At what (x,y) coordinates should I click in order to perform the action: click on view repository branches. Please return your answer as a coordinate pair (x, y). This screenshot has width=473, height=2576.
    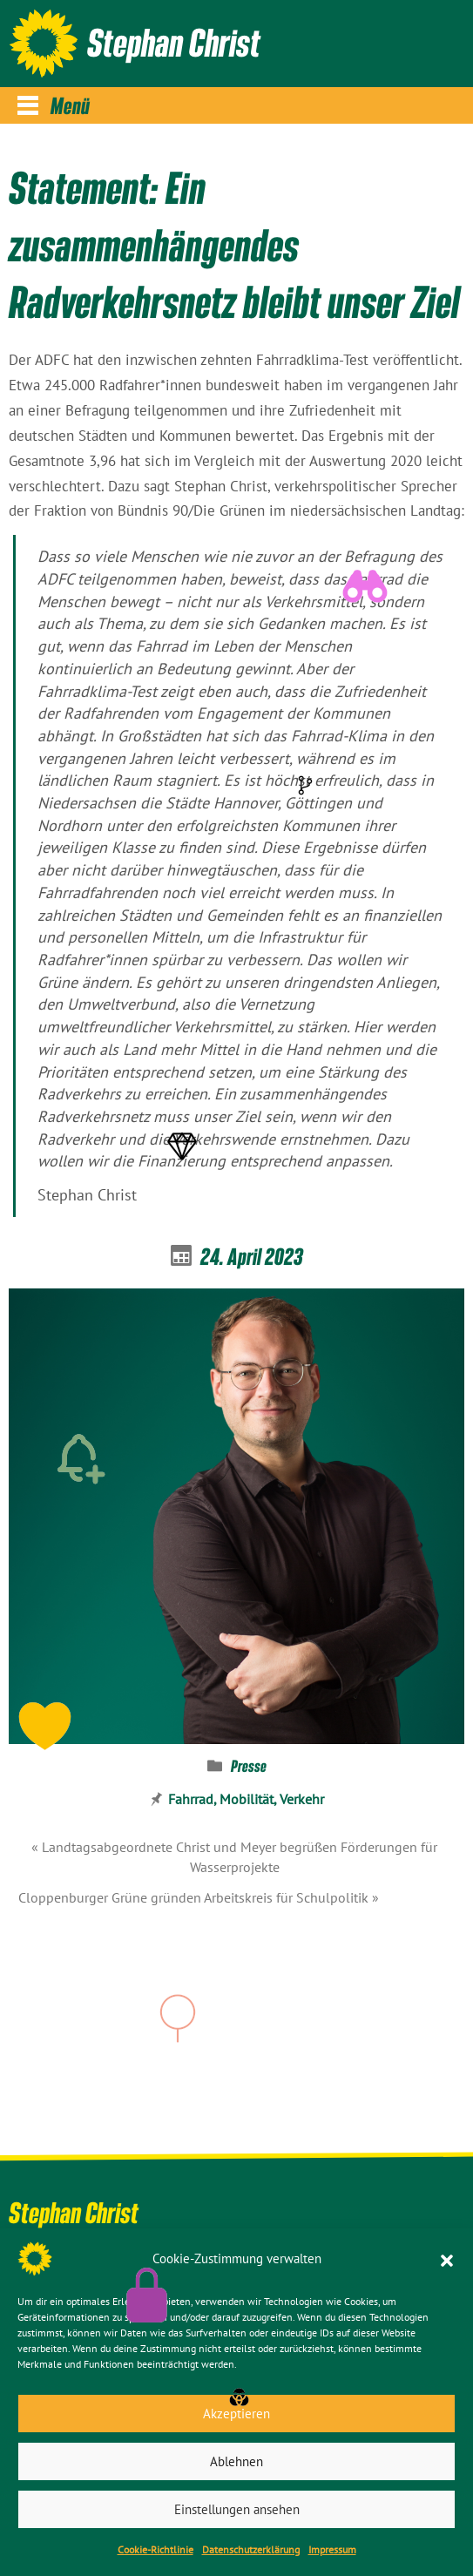
    Looking at the image, I should click on (305, 785).